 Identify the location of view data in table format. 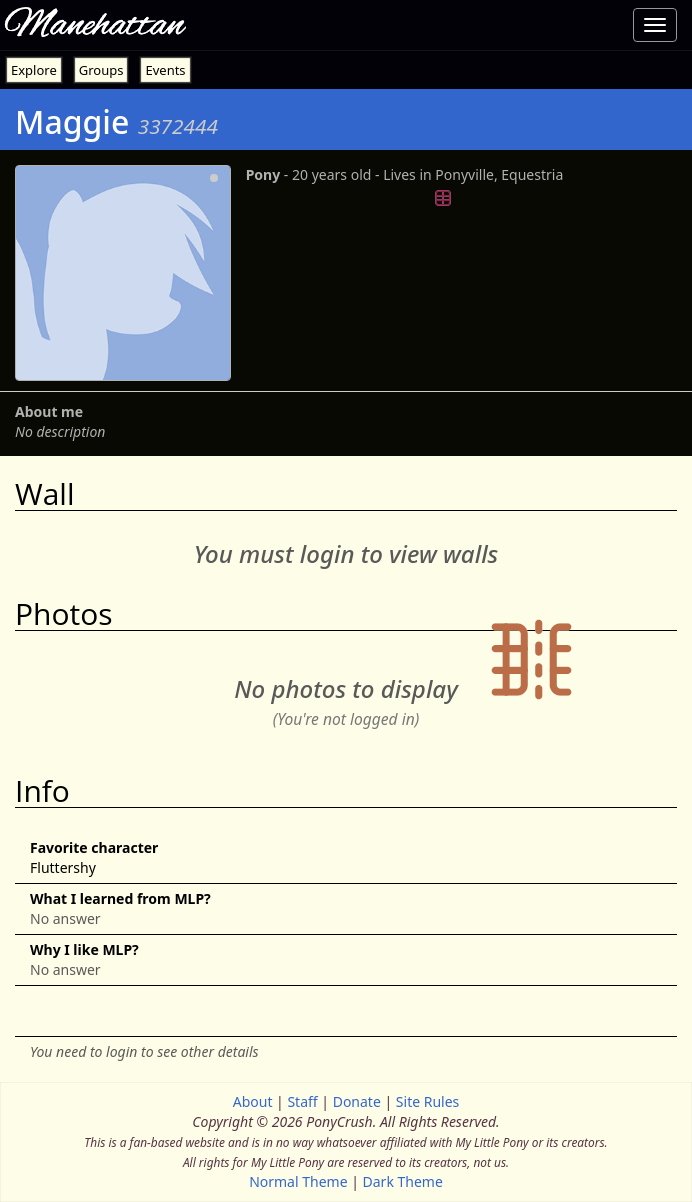
(443, 198).